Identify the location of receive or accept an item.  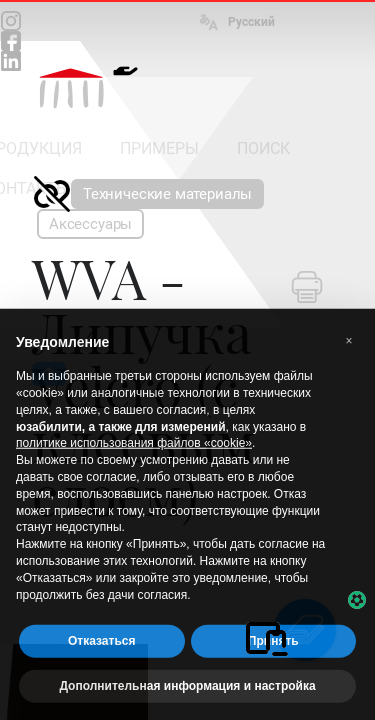
(125, 64).